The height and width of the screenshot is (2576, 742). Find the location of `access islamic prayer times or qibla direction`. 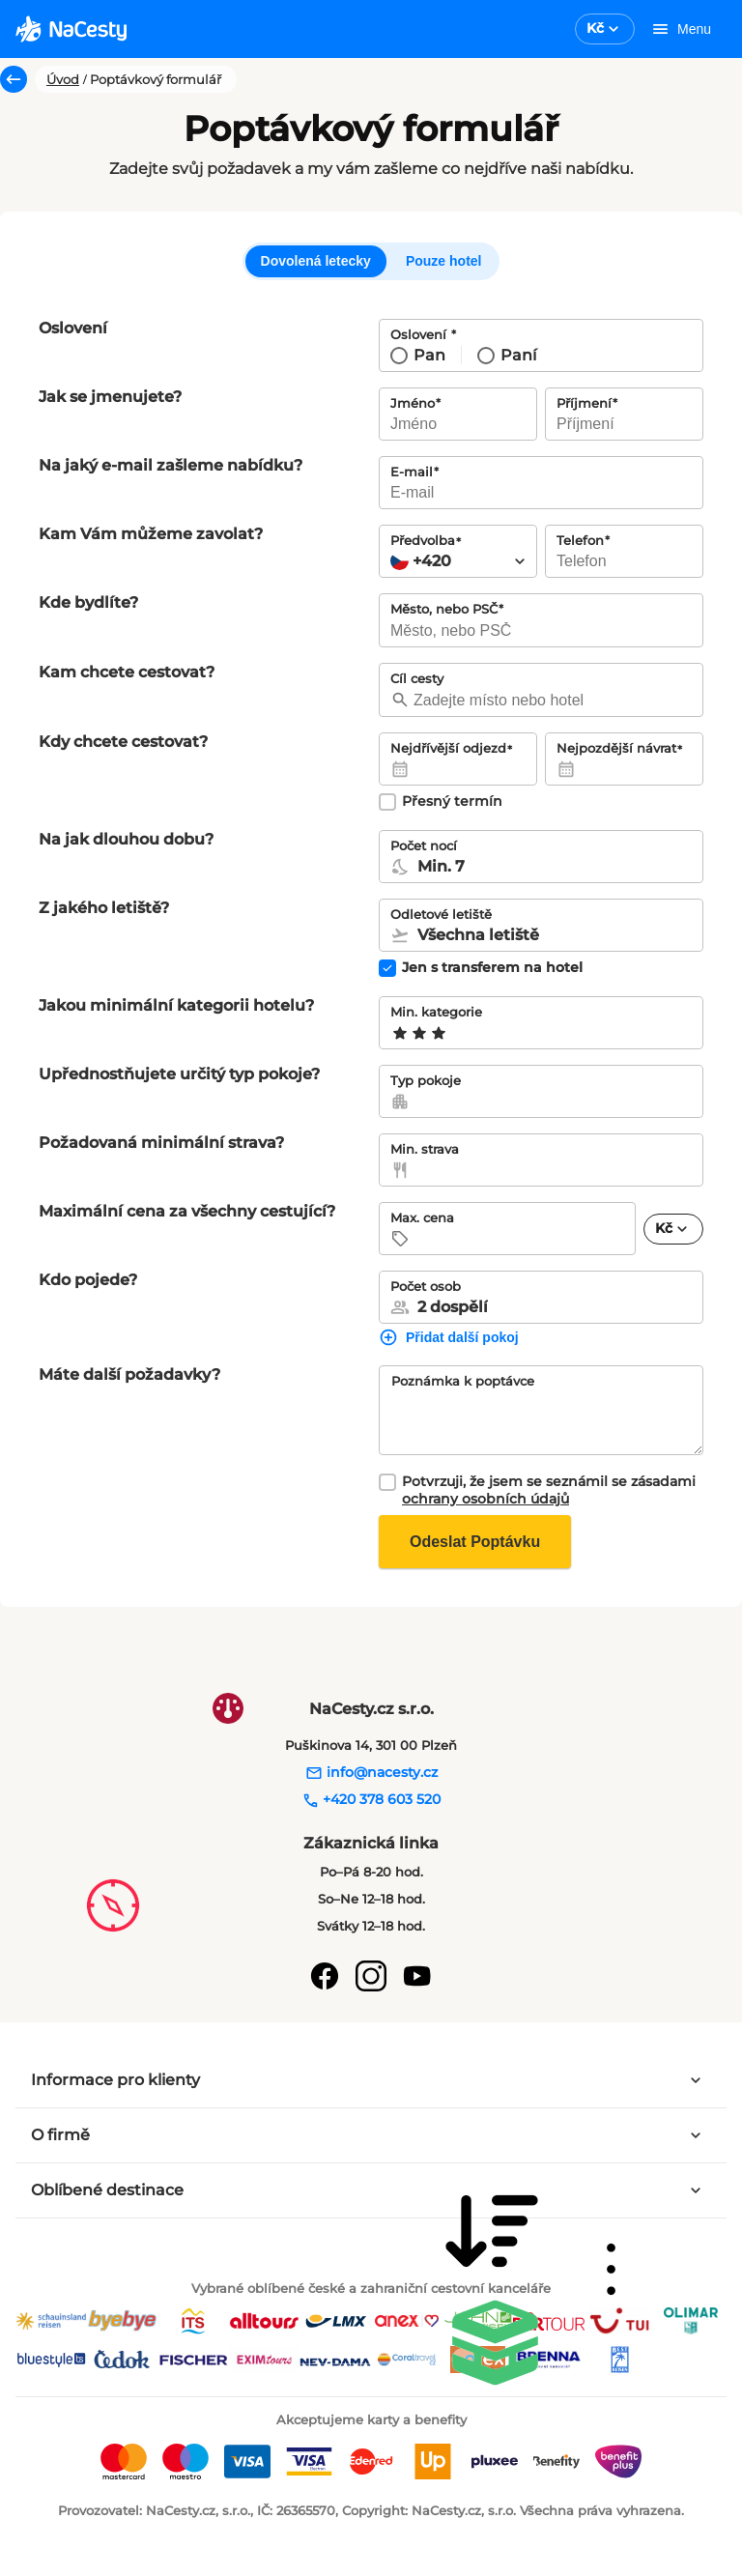

access islamic prayer times or qibla direction is located at coordinates (495, 2342).